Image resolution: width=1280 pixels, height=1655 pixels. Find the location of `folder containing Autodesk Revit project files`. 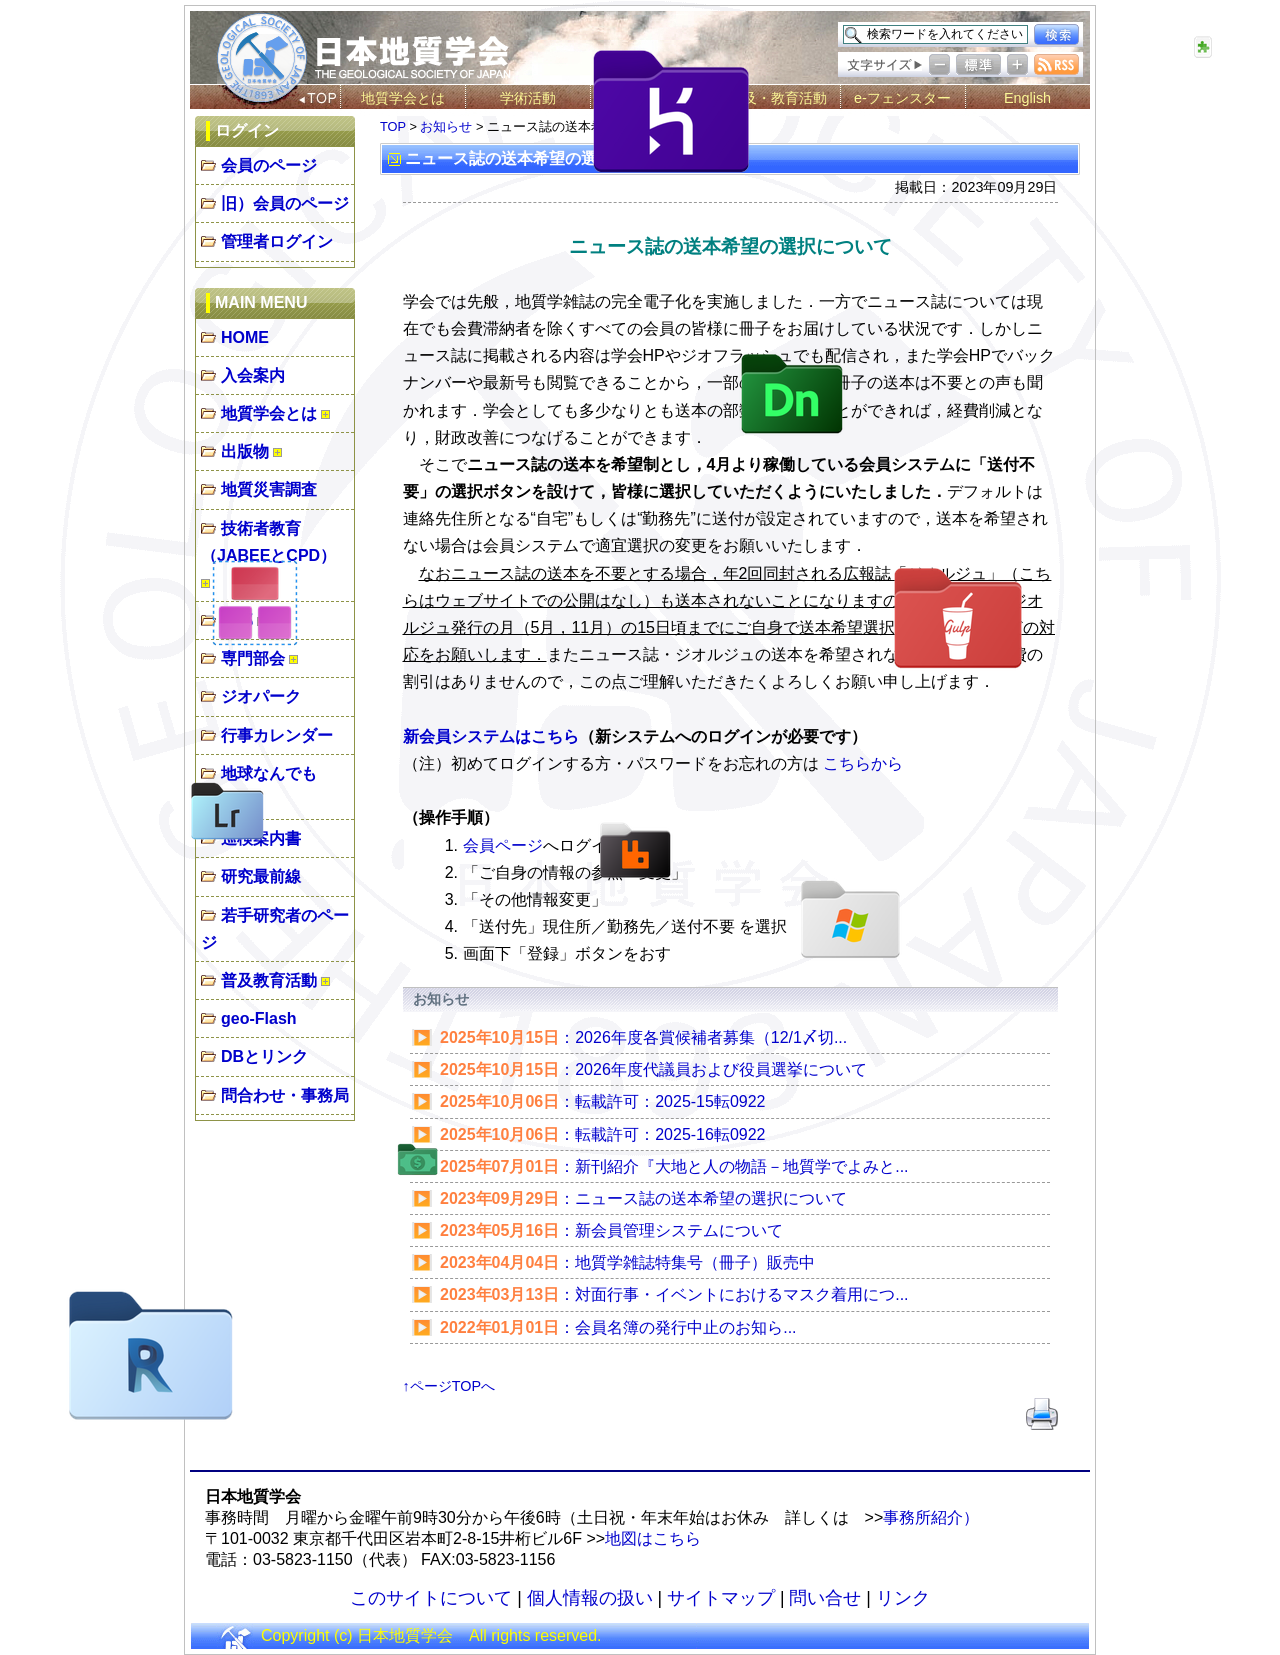

folder containing Autodesk Revit project files is located at coordinates (150, 1360).